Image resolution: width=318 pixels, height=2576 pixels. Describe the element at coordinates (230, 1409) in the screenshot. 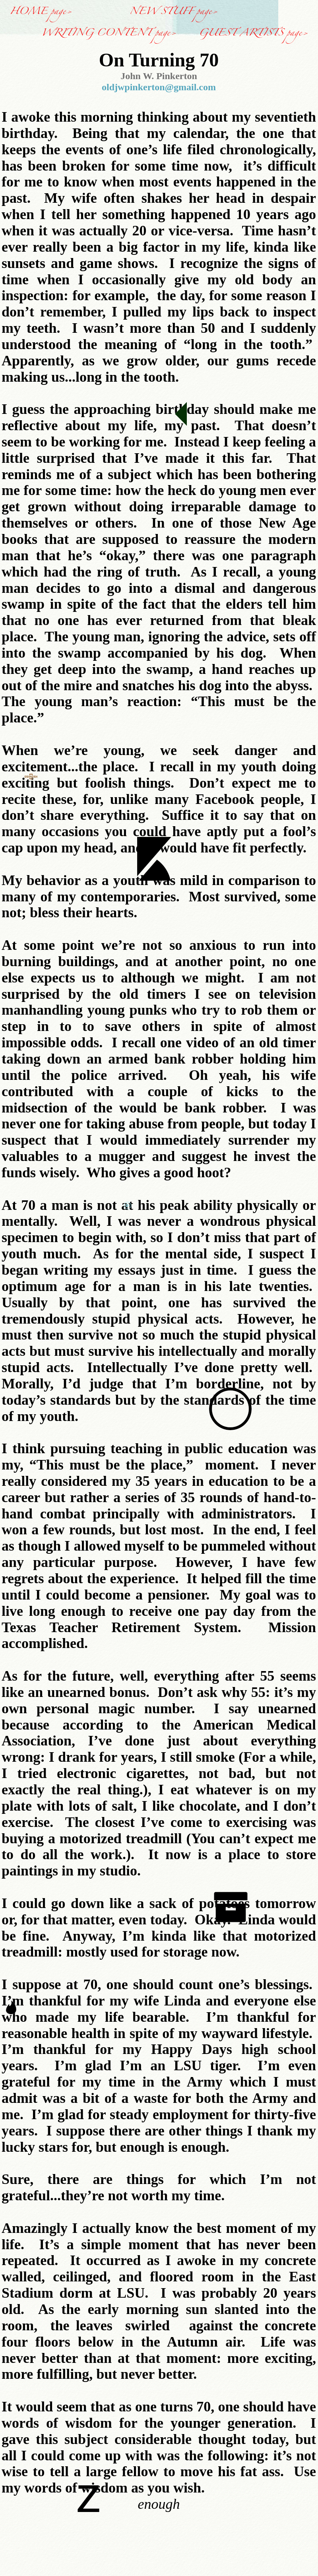

I see `conventional commits project logo` at that location.